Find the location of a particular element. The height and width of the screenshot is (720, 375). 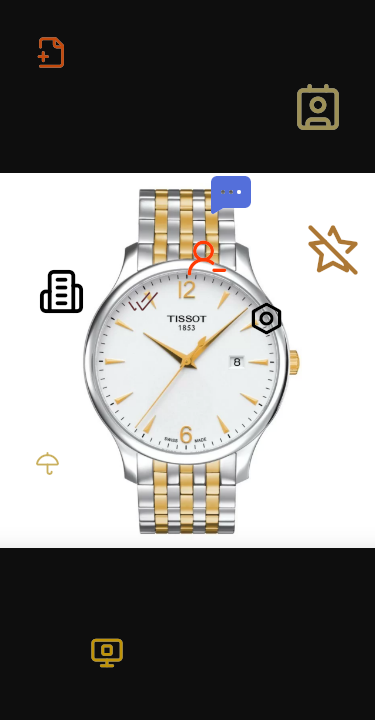

create a new file is located at coordinates (51, 52).